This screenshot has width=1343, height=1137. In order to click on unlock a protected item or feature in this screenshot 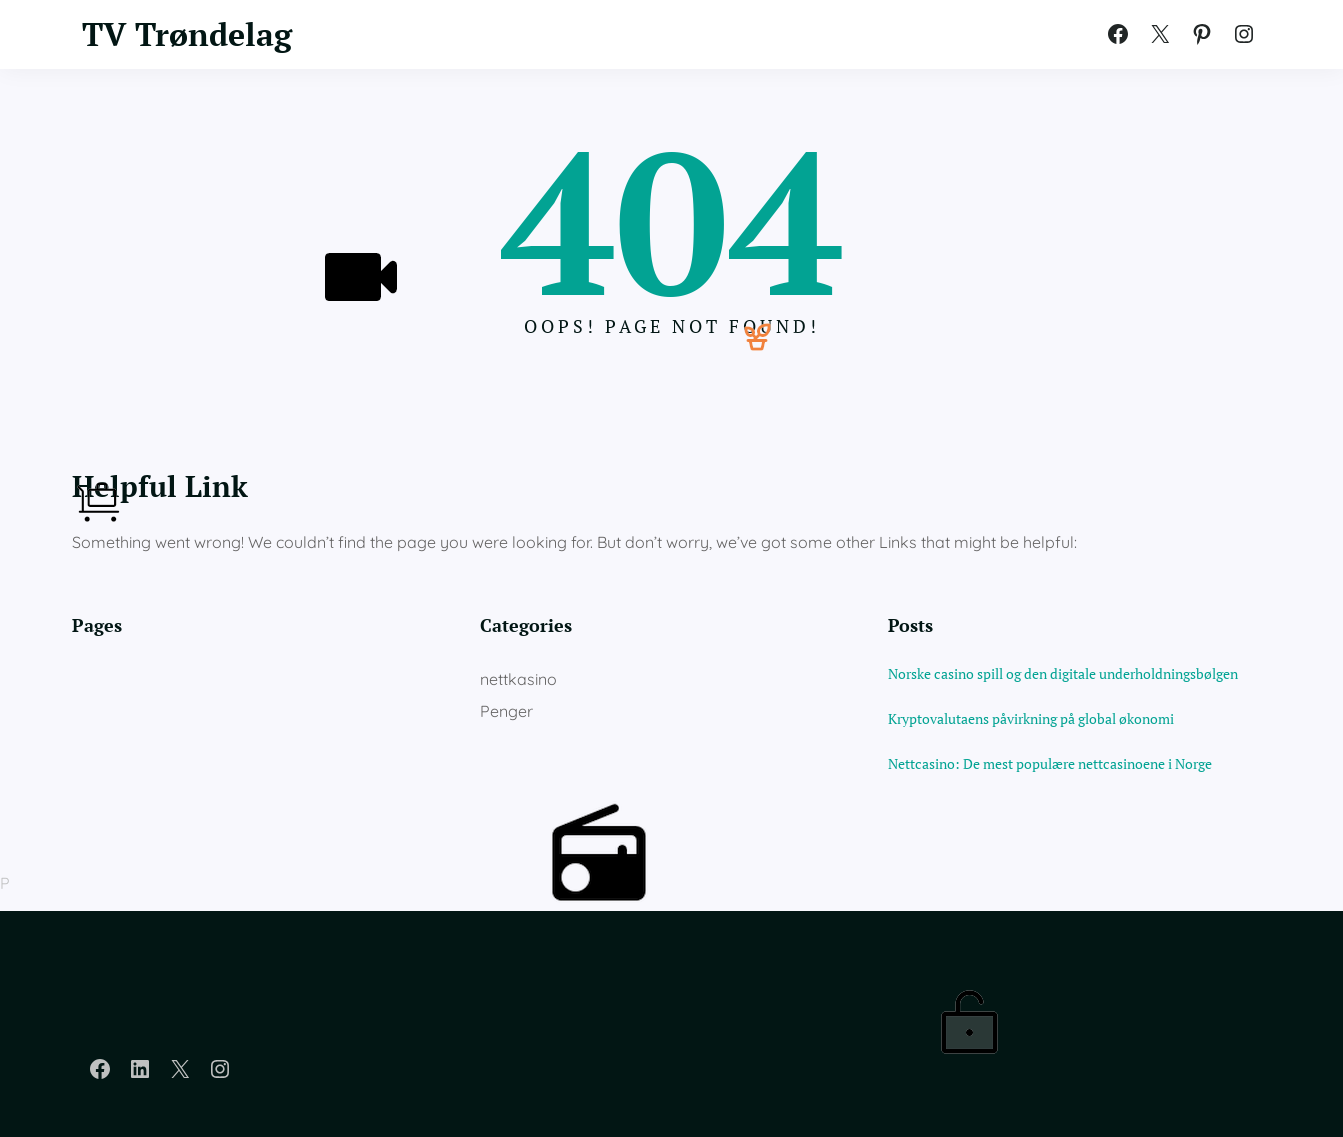, I will do `click(969, 1025)`.